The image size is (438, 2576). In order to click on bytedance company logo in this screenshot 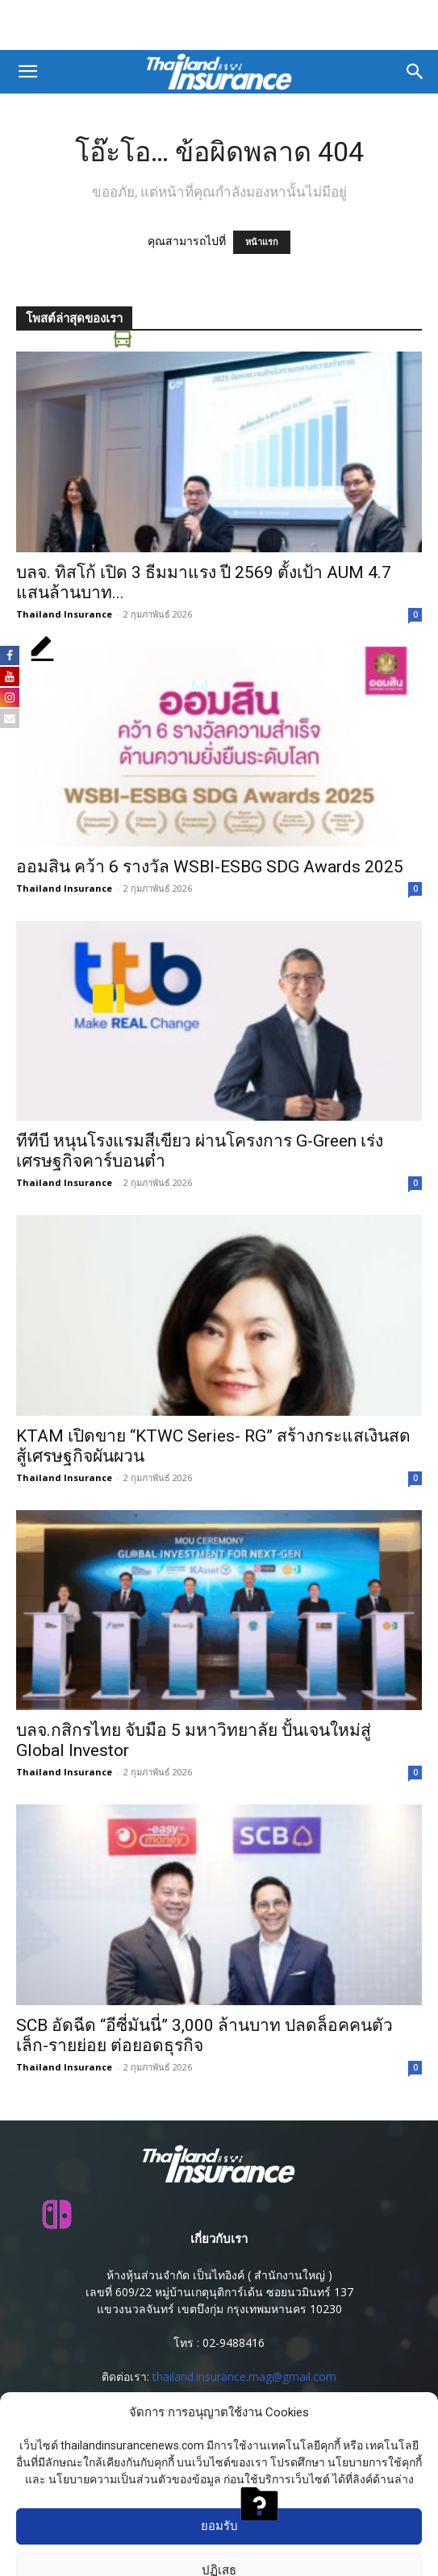, I will do `click(199, 685)`.